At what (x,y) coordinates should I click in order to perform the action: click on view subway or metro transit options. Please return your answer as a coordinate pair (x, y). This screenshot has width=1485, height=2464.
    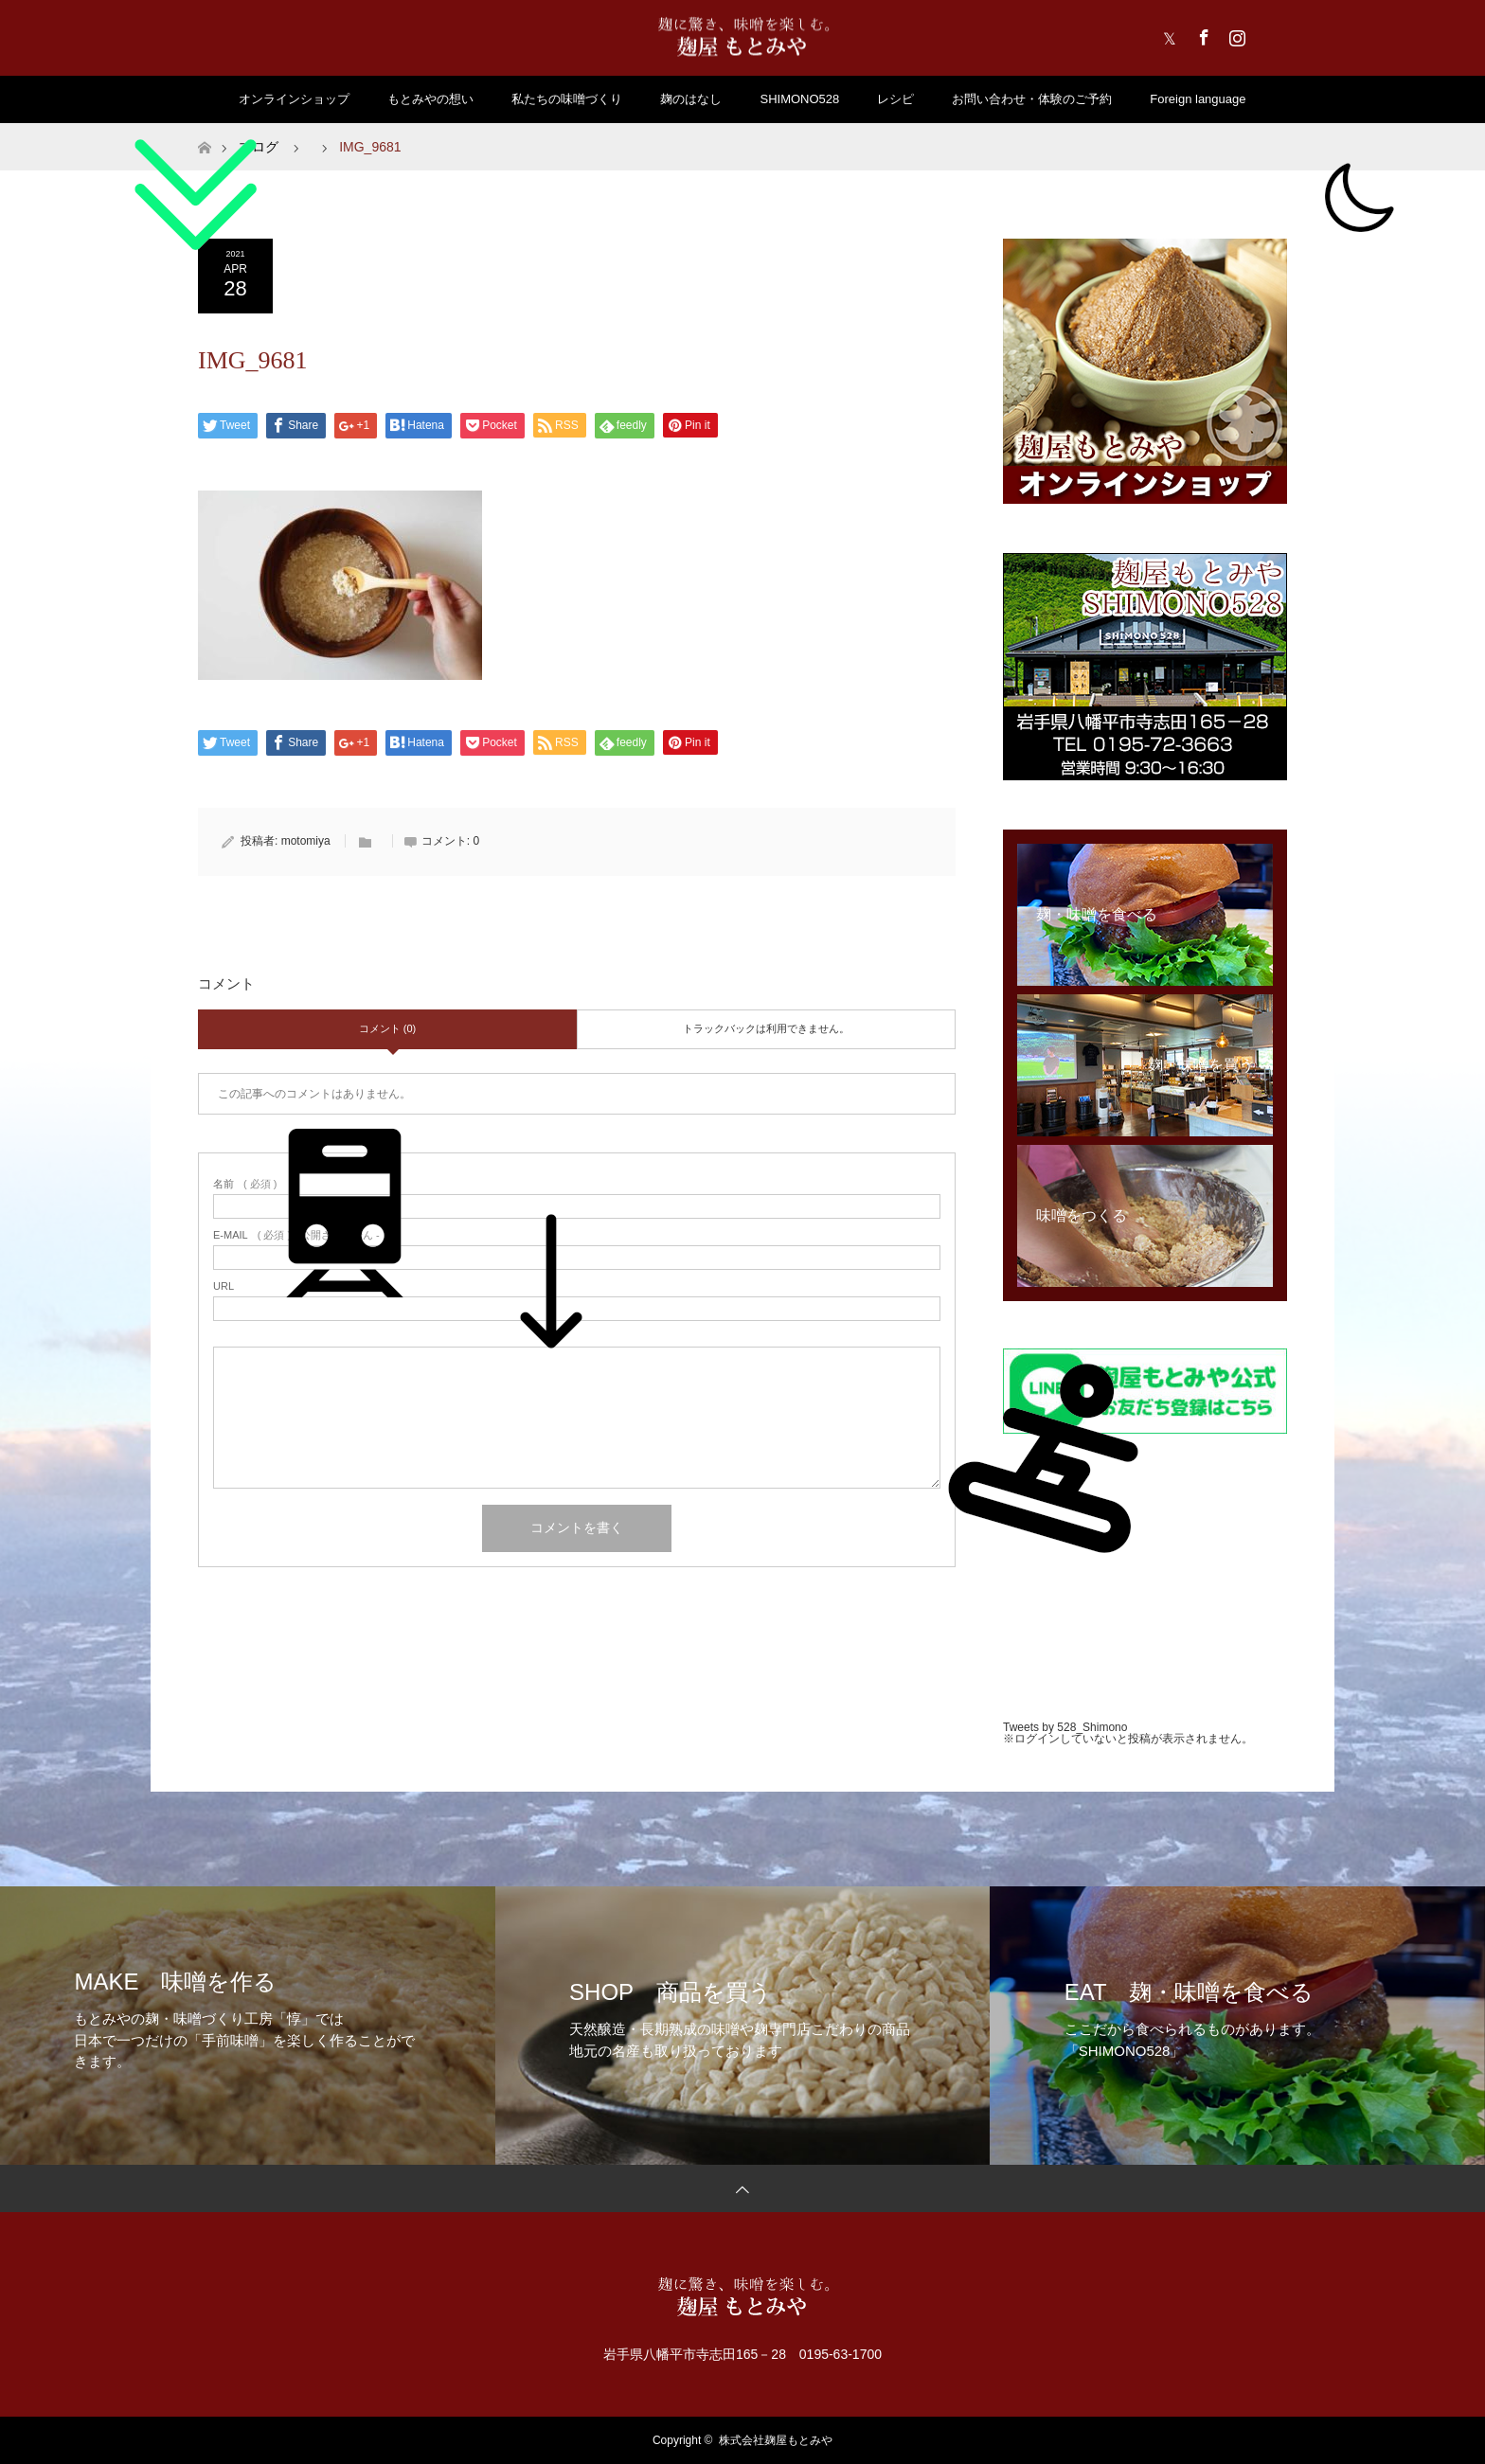
    Looking at the image, I should click on (345, 1213).